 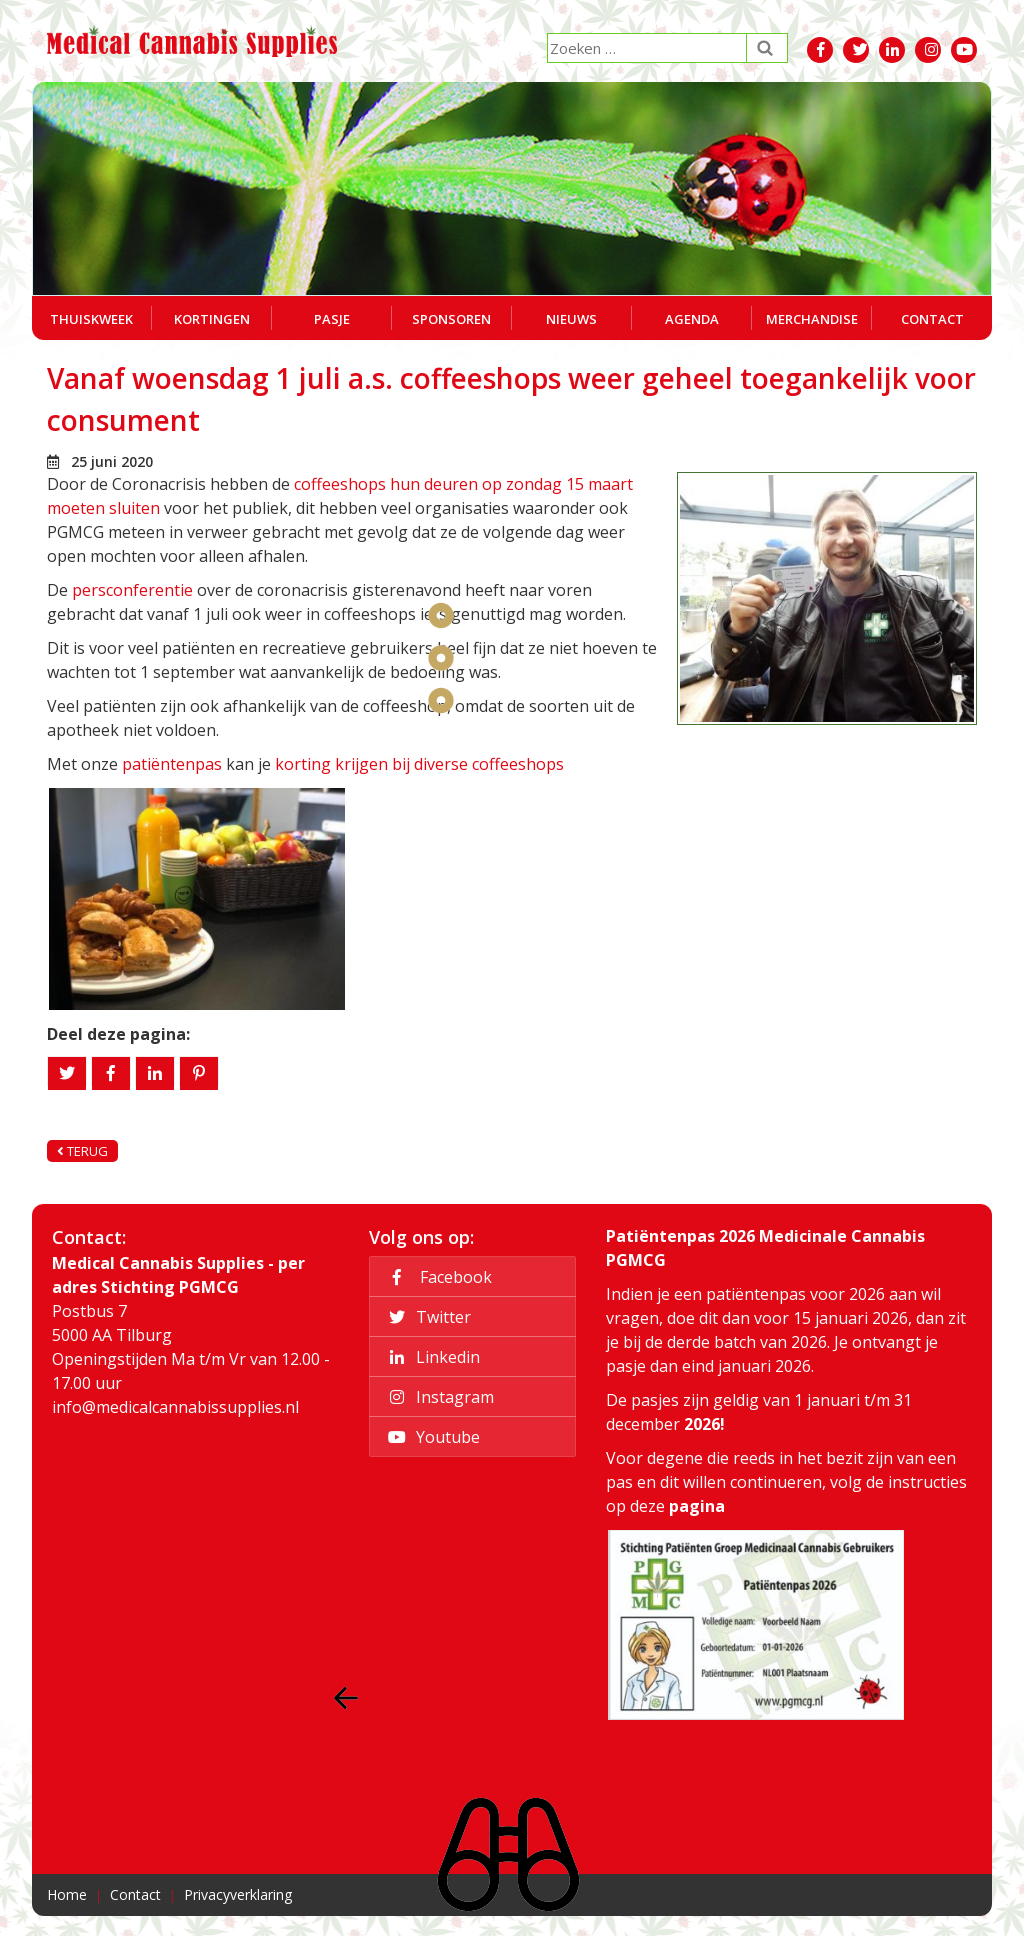 What do you see at coordinates (441, 658) in the screenshot?
I see `open more options menu` at bounding box center [441, 658].